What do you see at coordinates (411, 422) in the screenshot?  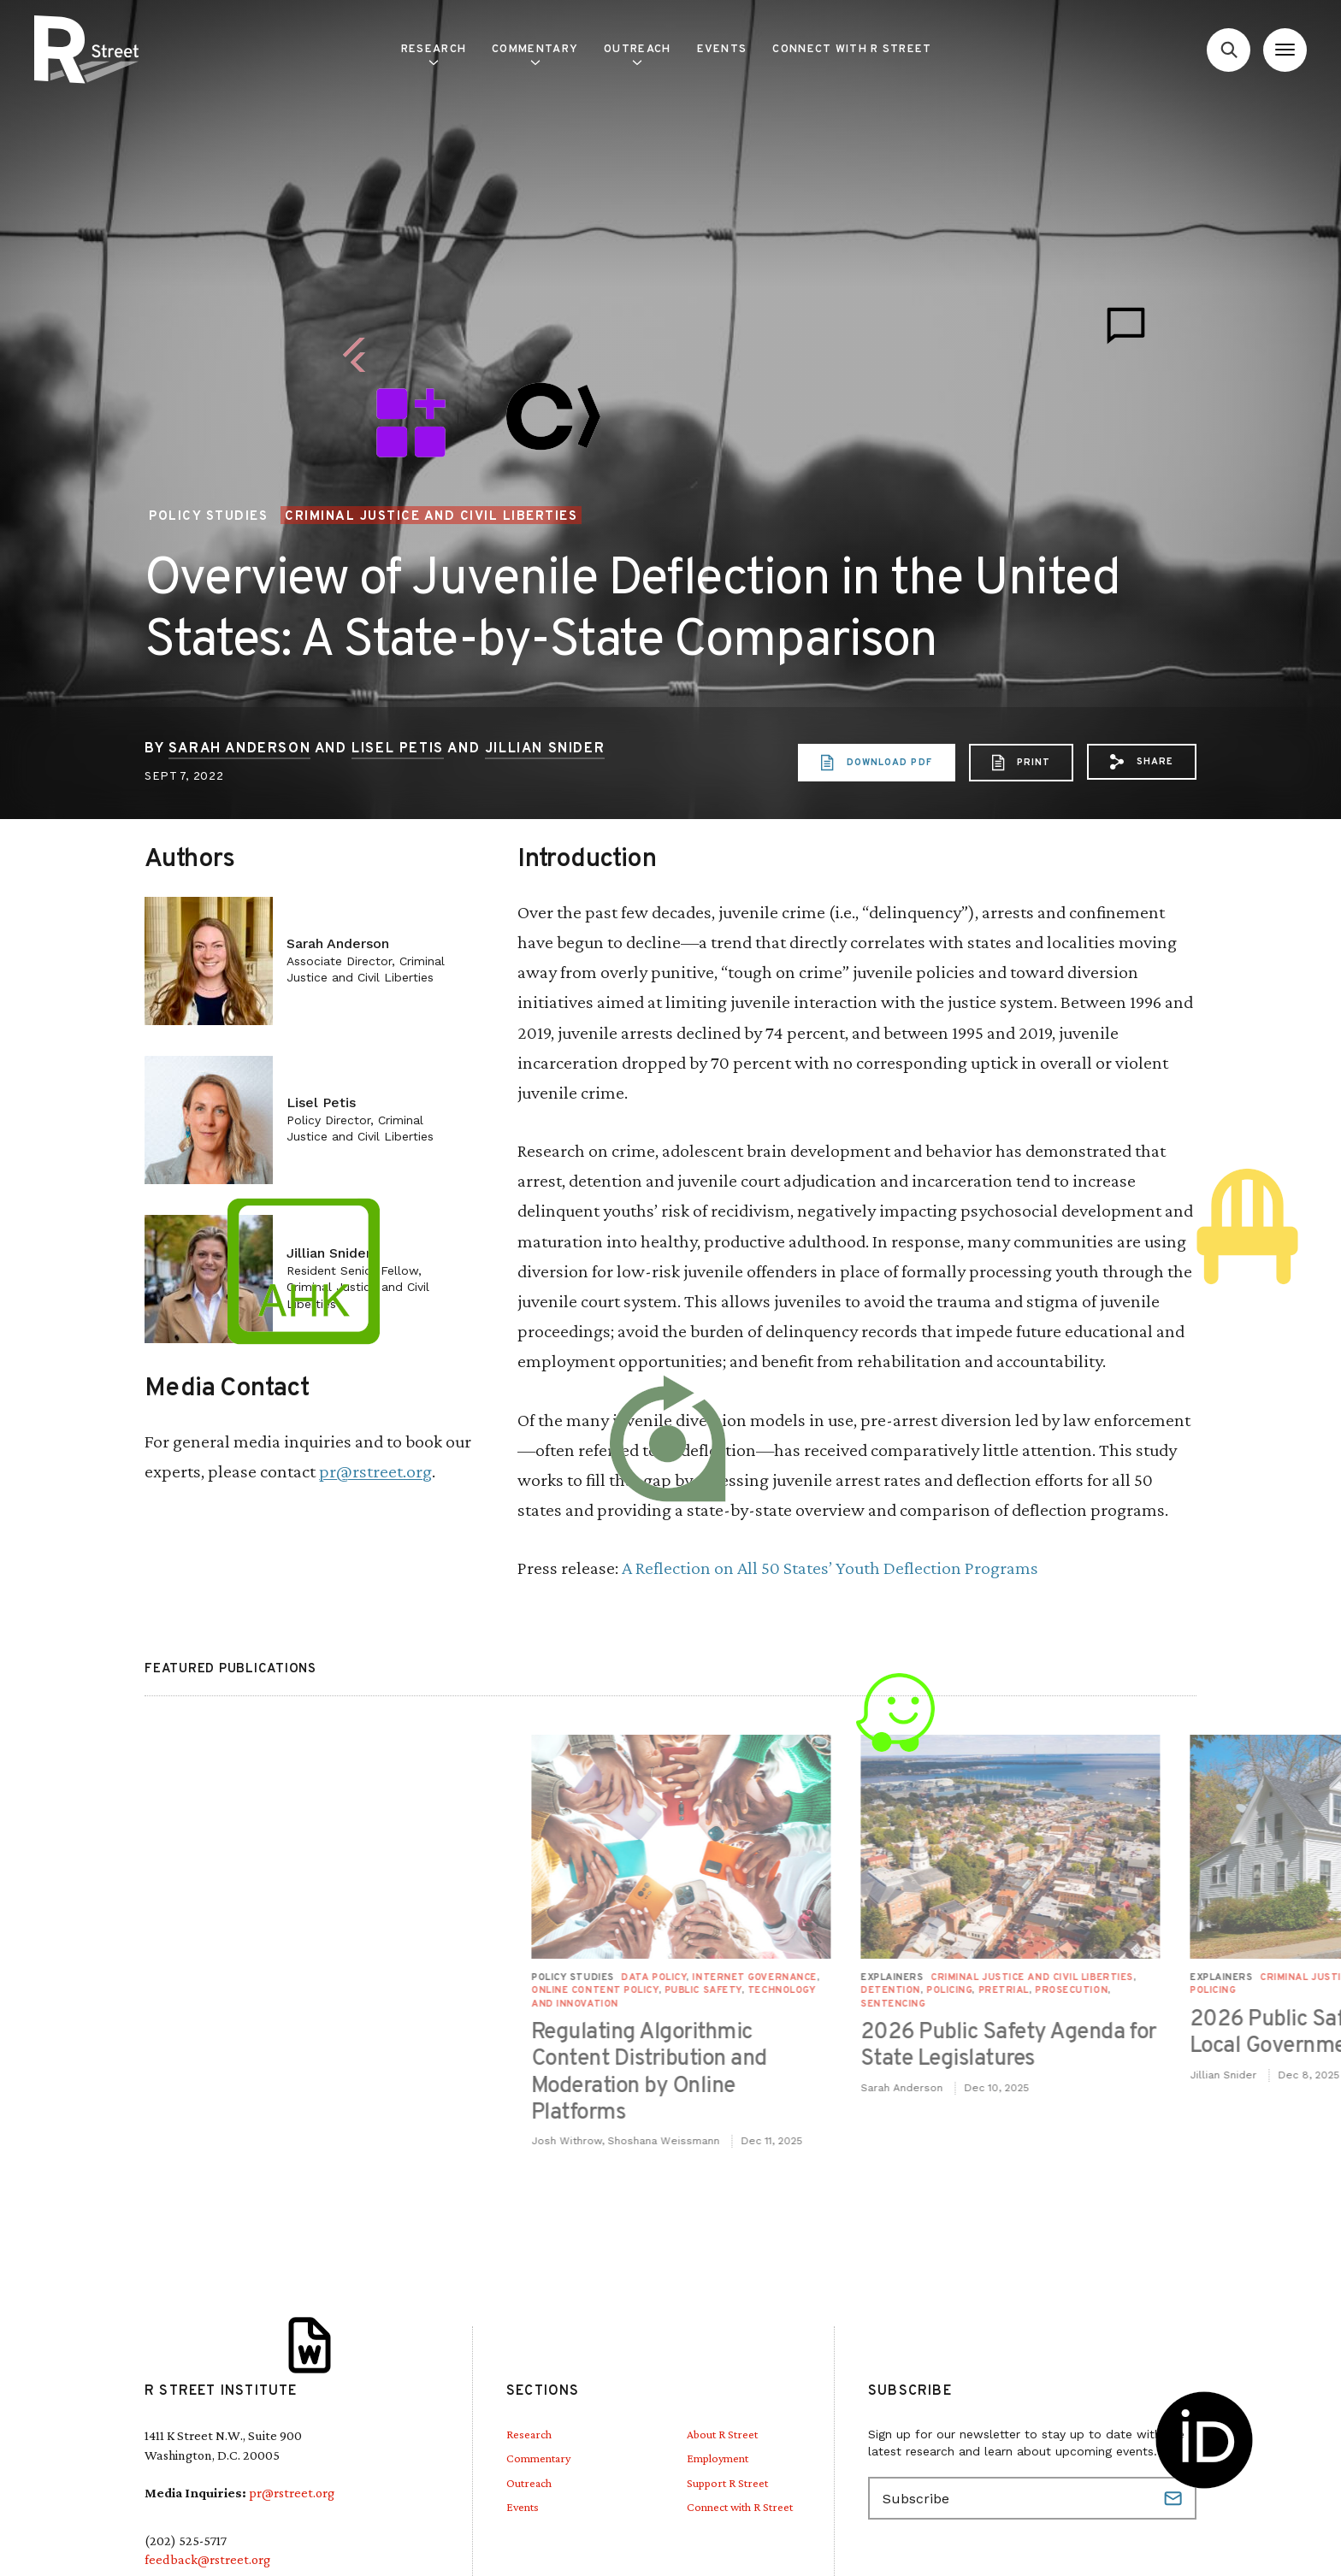 I see `add a new function or module` at bounding box center [411, 422].